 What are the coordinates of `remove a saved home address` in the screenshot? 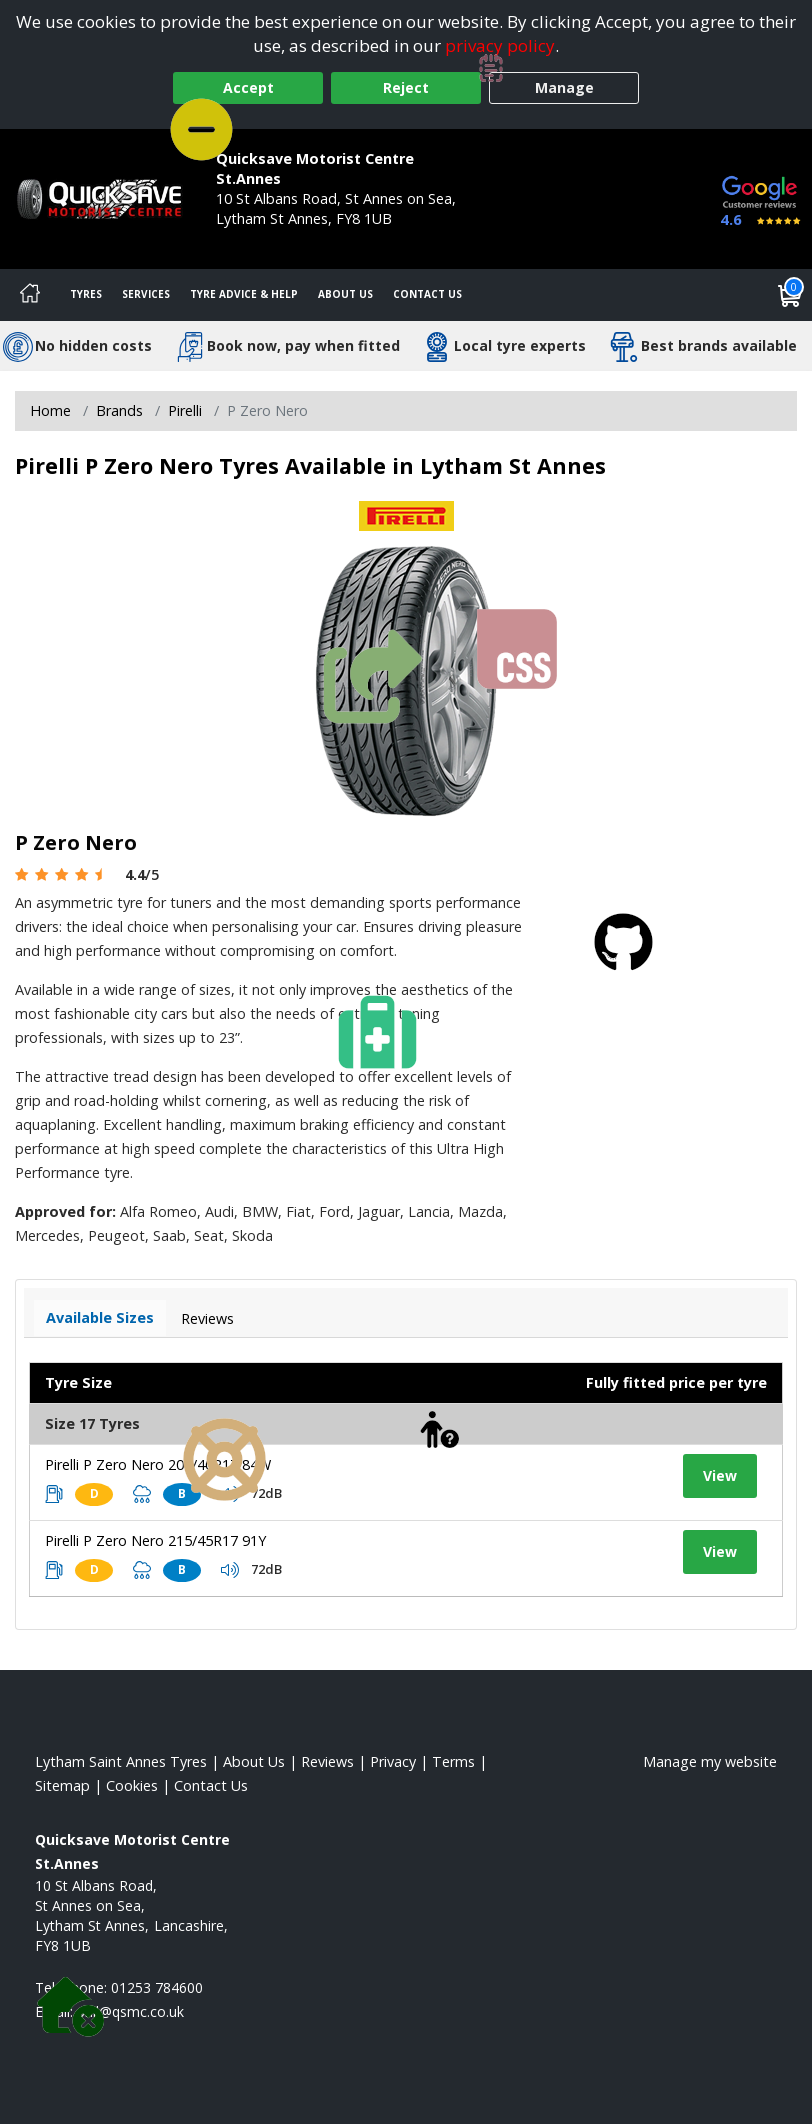 It's located at (69, 2005).